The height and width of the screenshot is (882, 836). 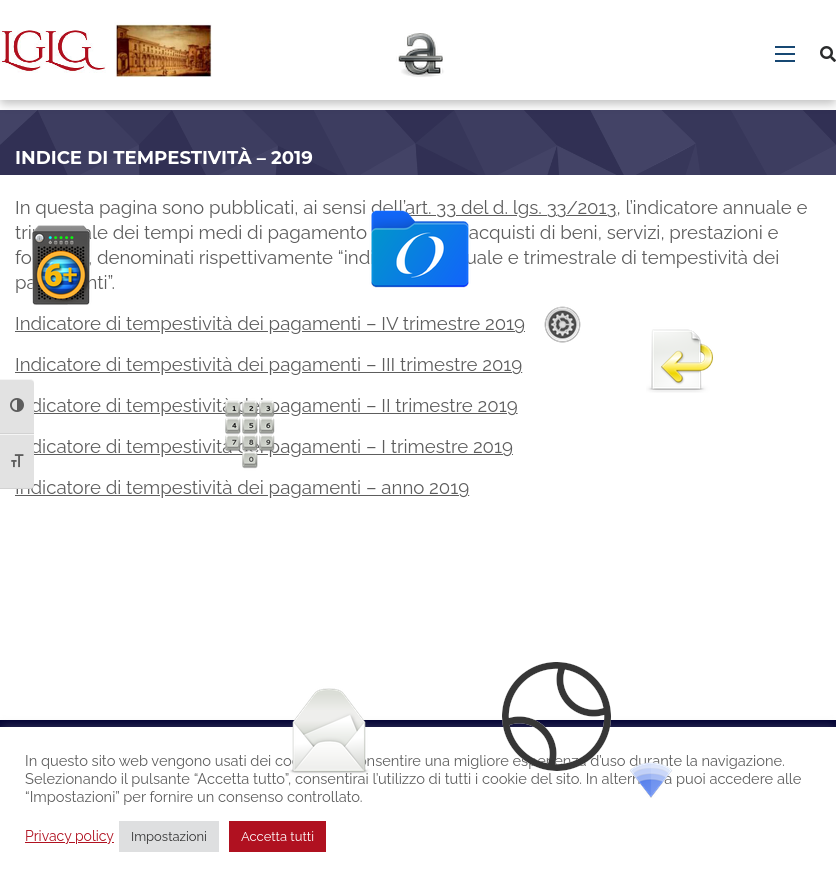 What do you see at coordinates (556, 716) in the screenshot?
I see `access sports and activities emoji category` at bounding box center [556, 716].